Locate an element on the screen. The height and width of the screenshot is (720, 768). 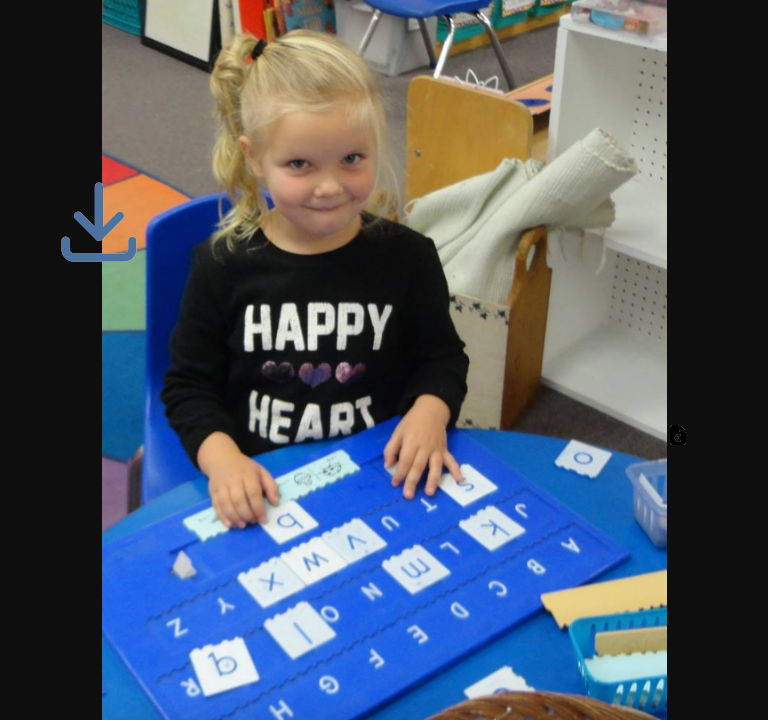
view euro currency document is located at coordinates (678, 435).